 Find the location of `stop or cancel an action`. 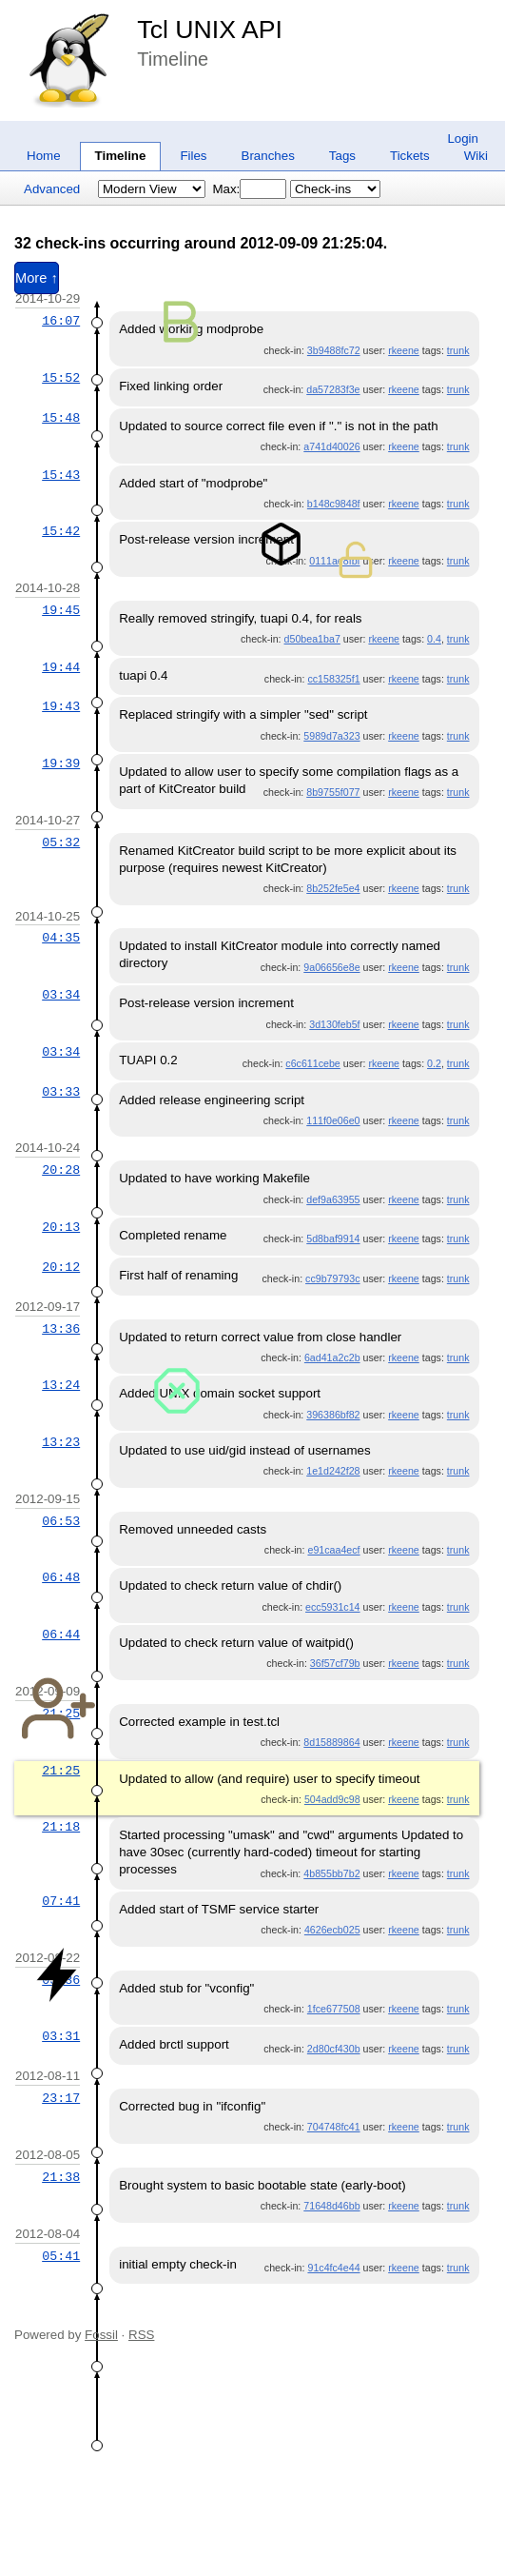

stop or cancel an action is located at coordinates (177, 1391).